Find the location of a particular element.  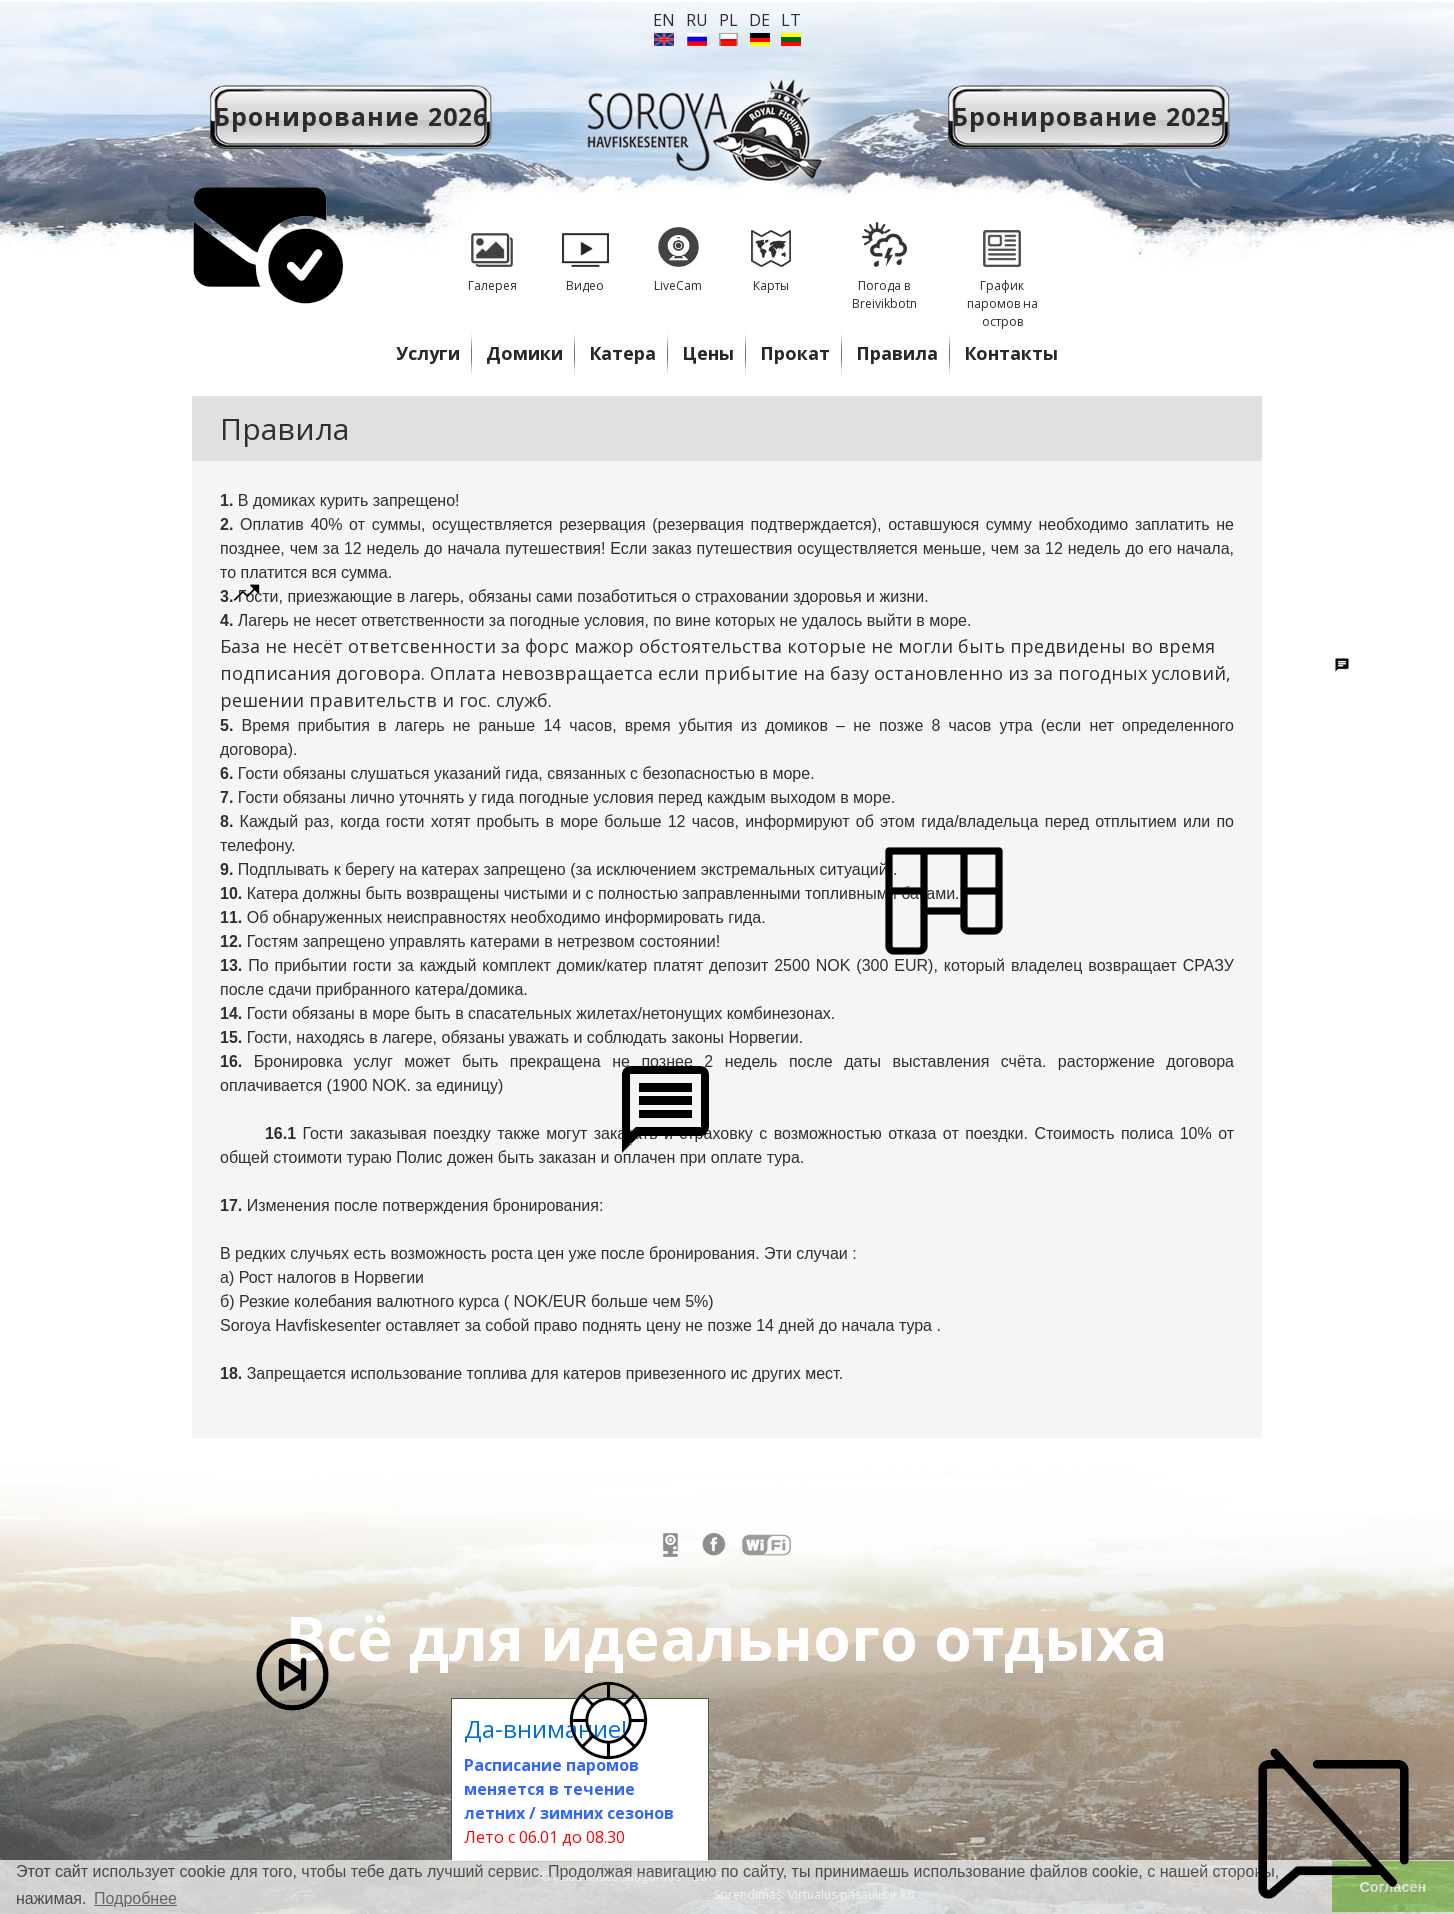

view trending or popular content is located at coordinates (246, 593).